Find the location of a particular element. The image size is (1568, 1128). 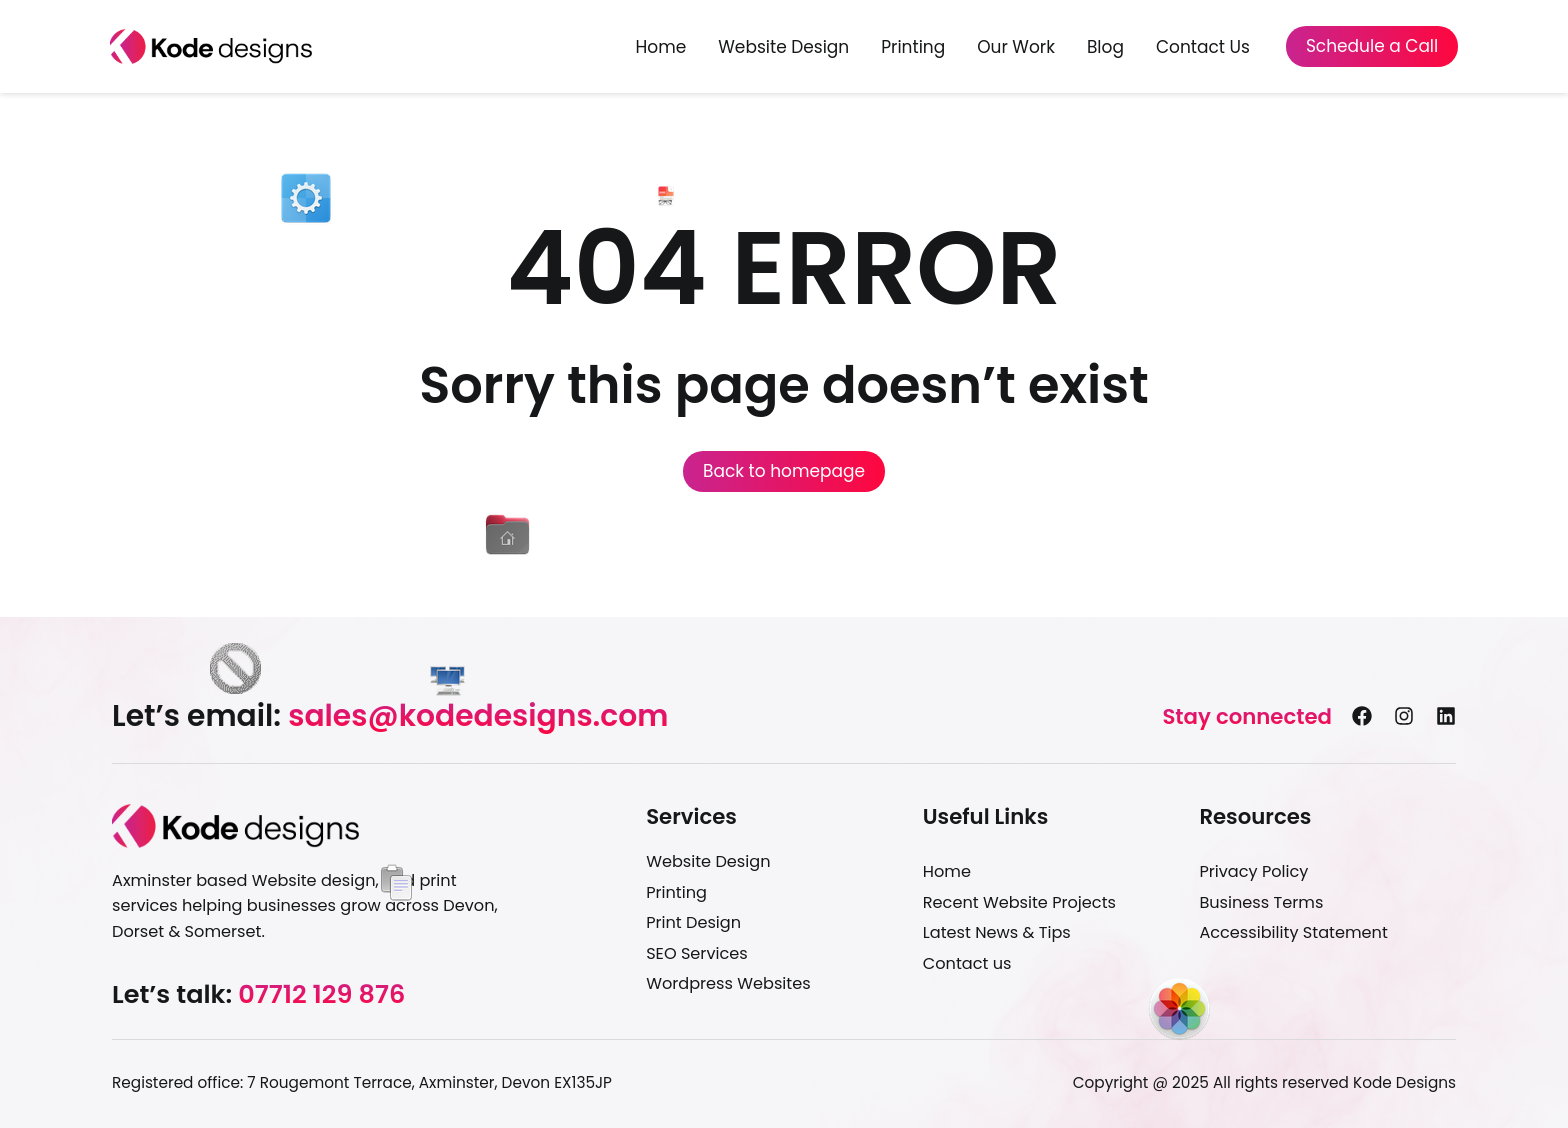

open photos preferences or settings is located at coordinates (1179, 1008).